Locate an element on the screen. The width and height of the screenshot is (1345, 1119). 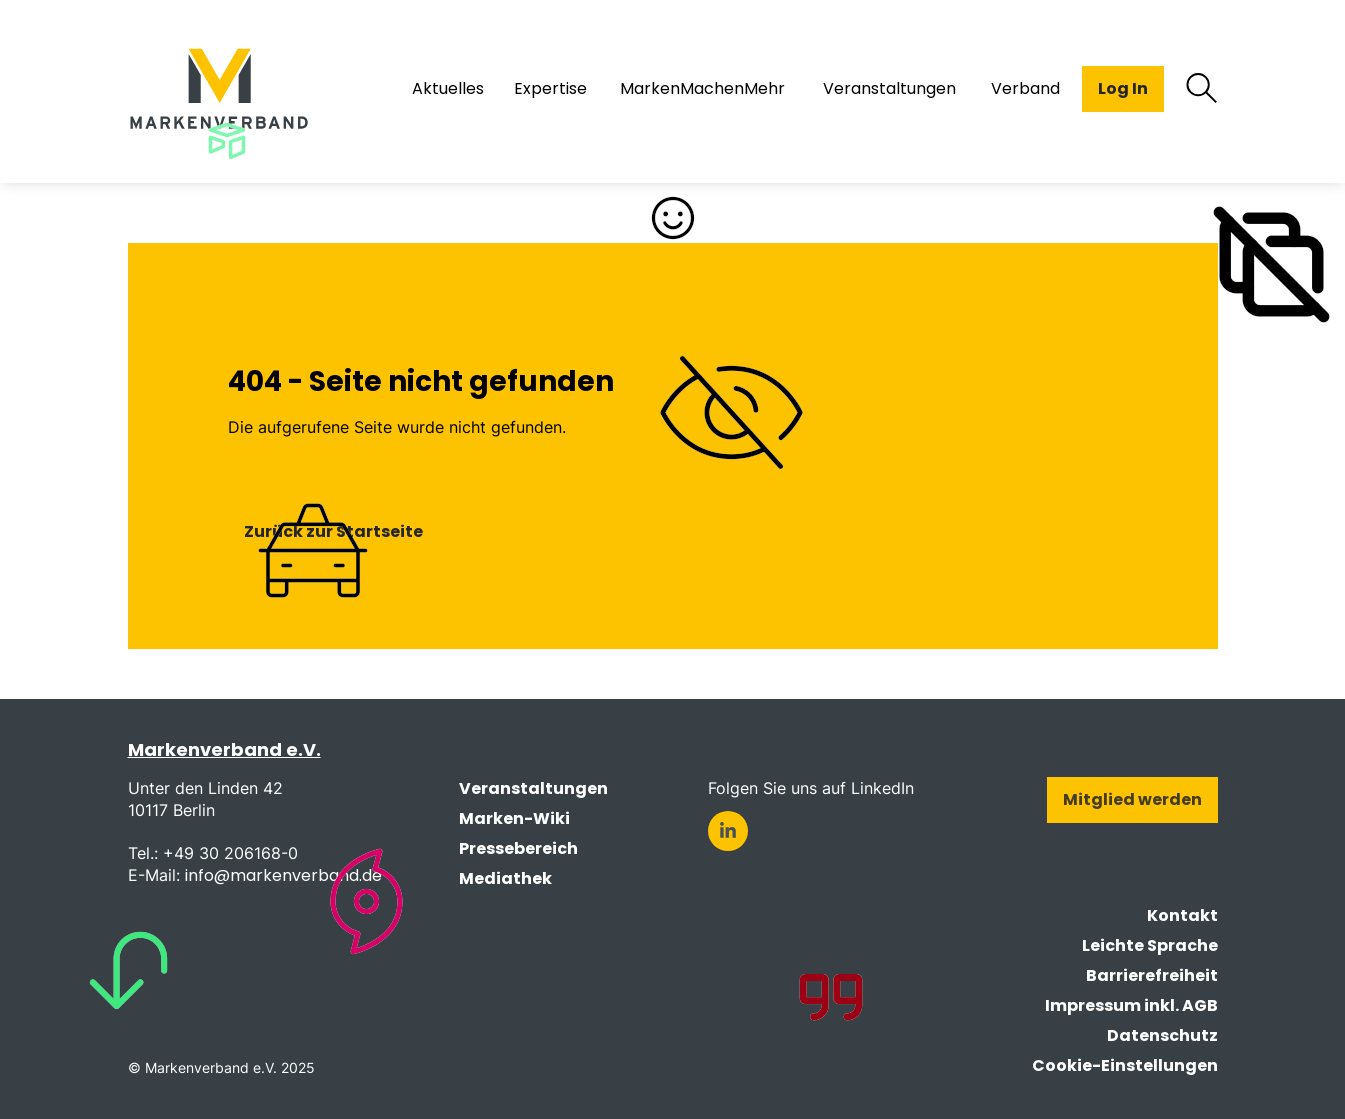
copy function disabled or unavailable is located at coordinates (1271, 264).